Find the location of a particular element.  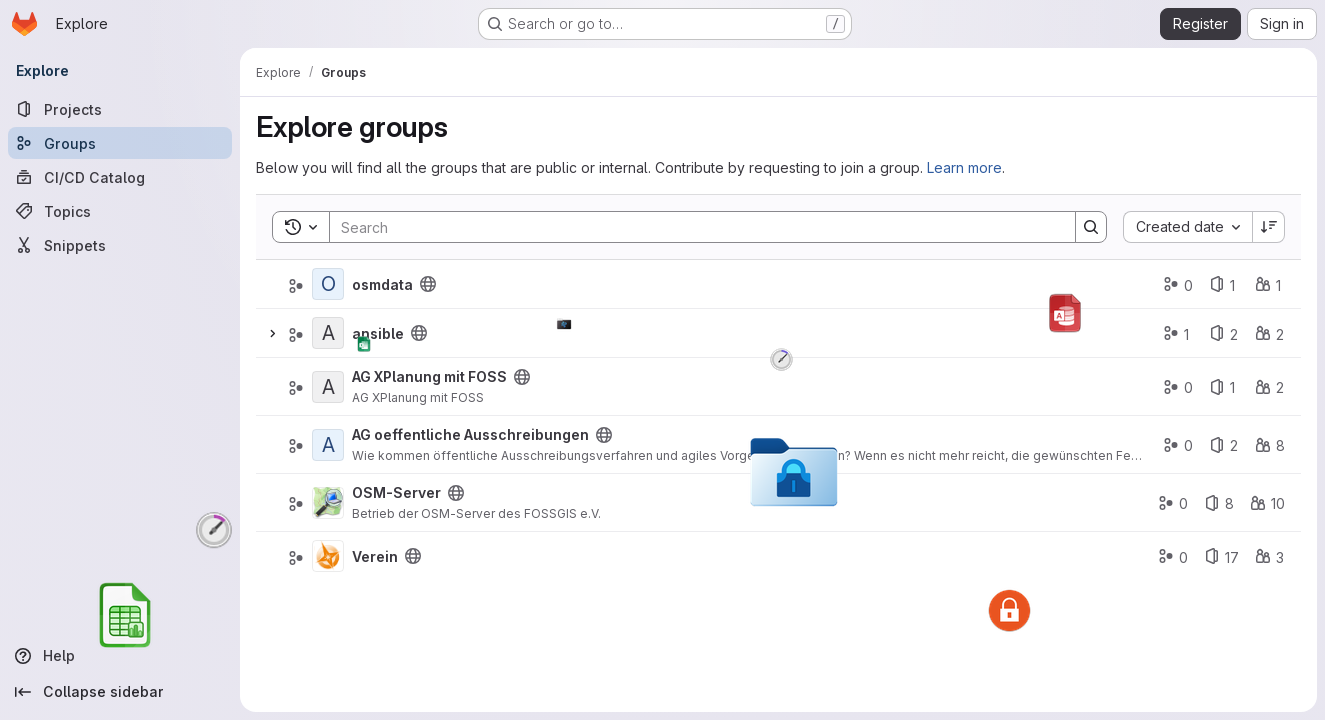

open windicss project folder is located at coordinates (564, 324).